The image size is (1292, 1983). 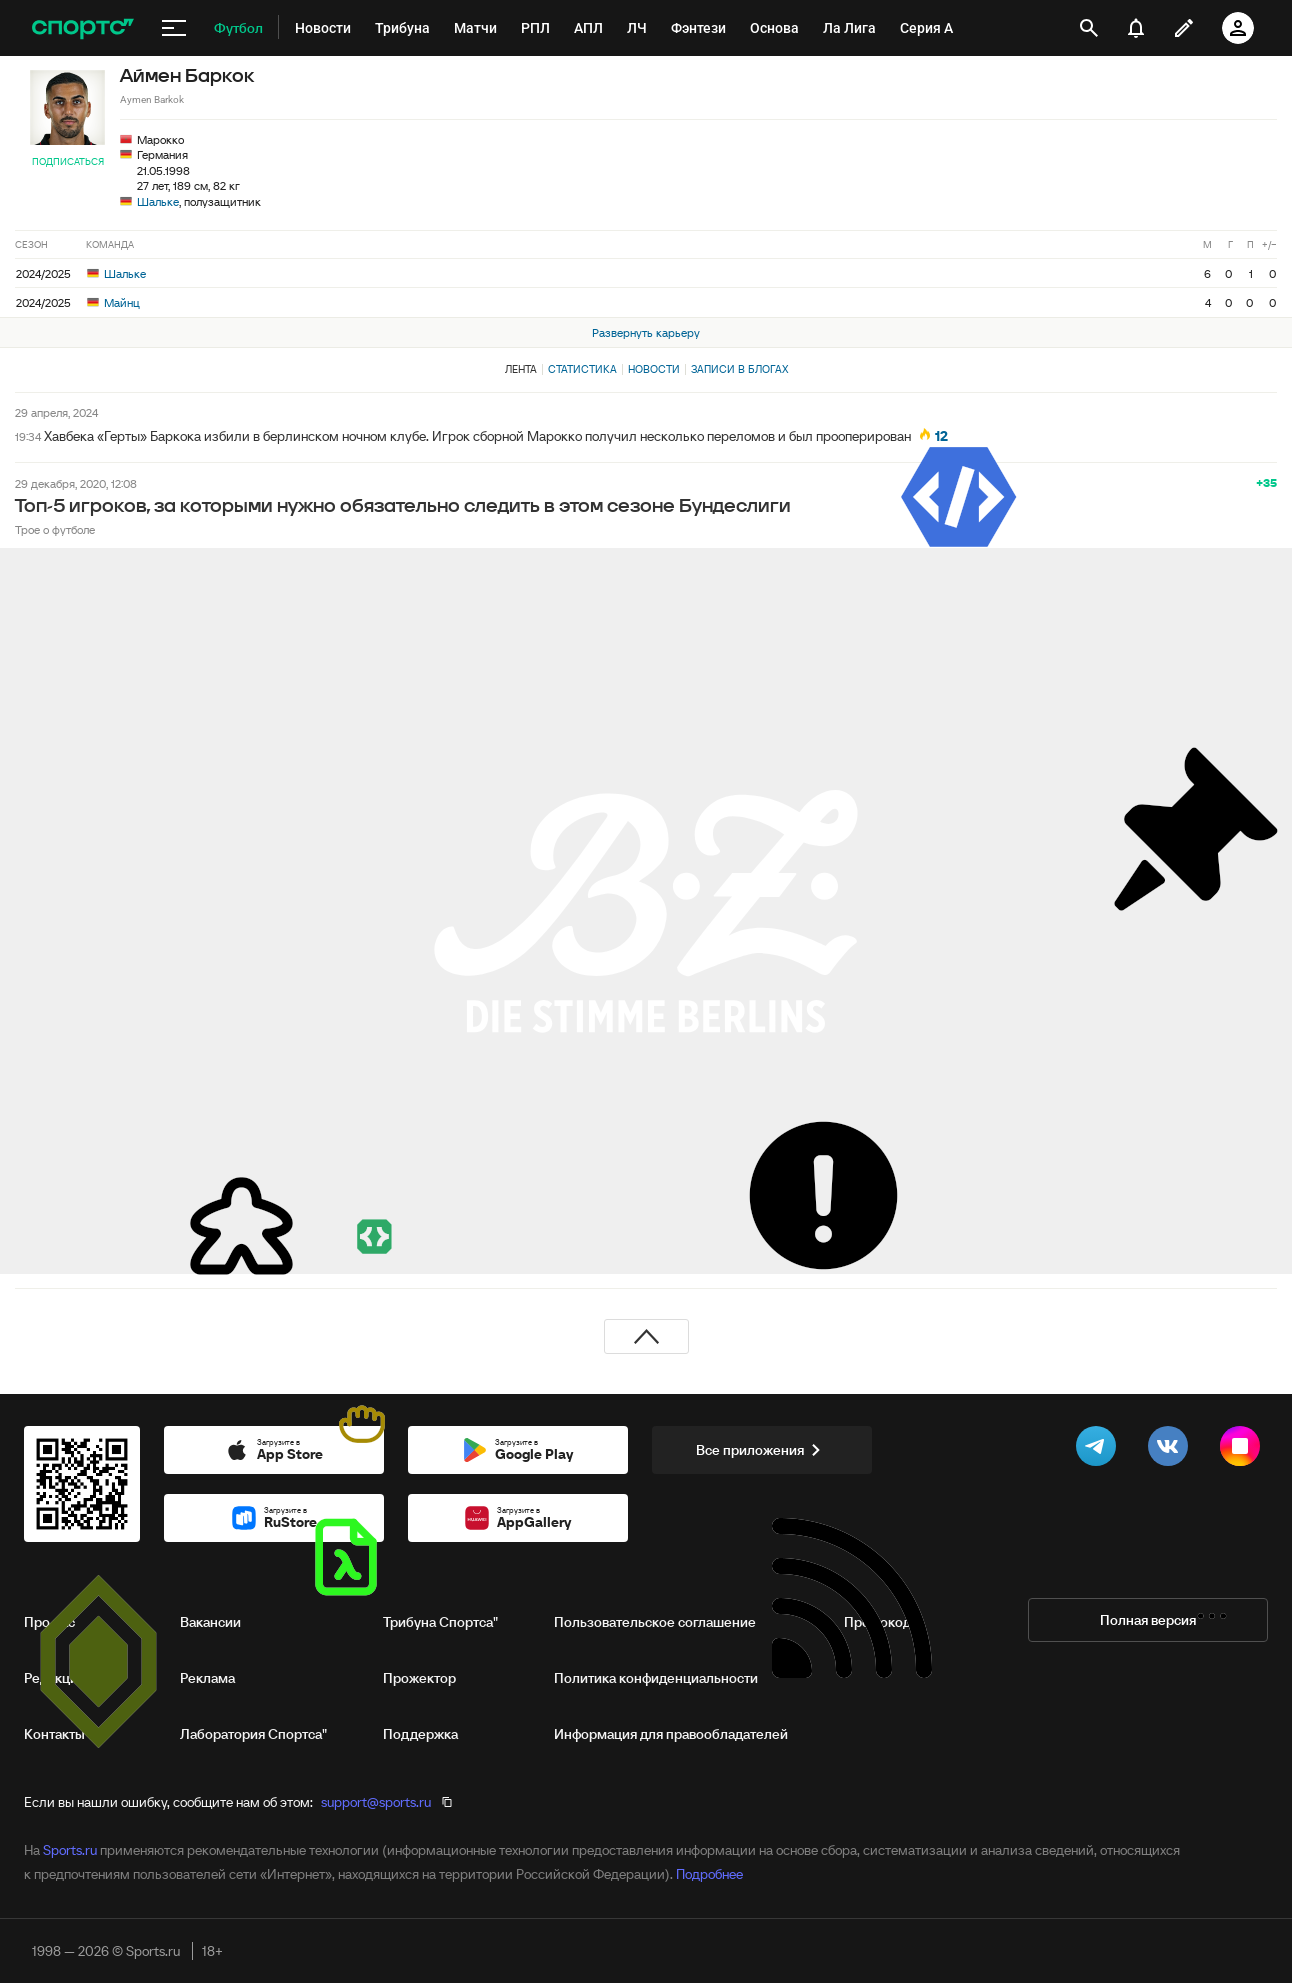 What do you see at coordinates (1212, 1616) in the screenshot?
I see `open more options menu` at bounding box center [1212, 1616].